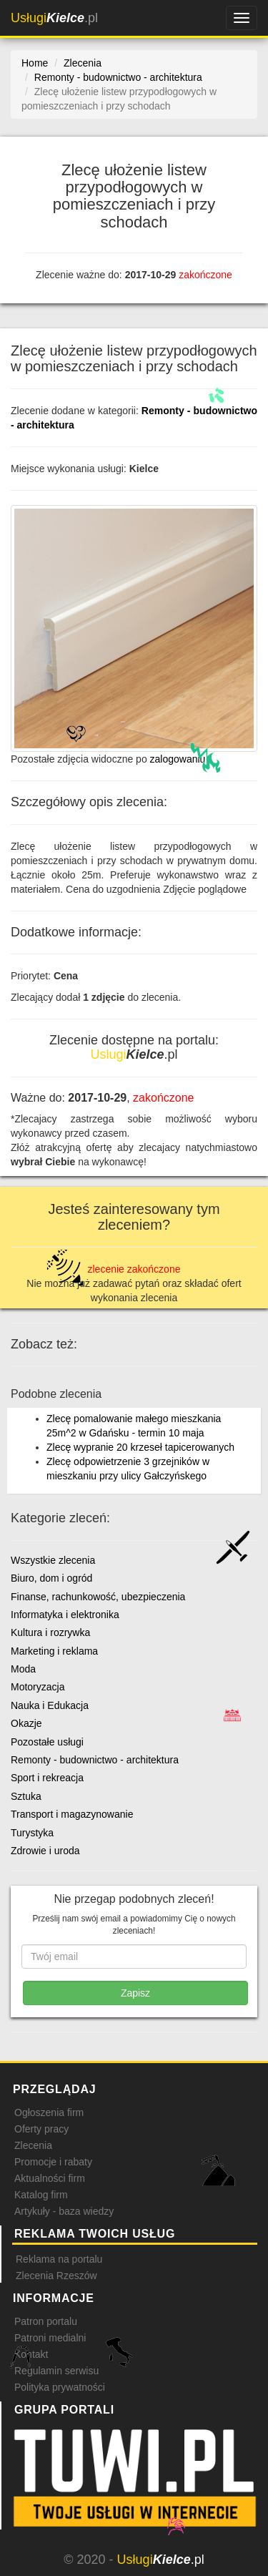 The image size is (268, 2576). Describe the element at coordinates (218, 2170) in the screenshot. I see `manage resource stockpiles` at that location.